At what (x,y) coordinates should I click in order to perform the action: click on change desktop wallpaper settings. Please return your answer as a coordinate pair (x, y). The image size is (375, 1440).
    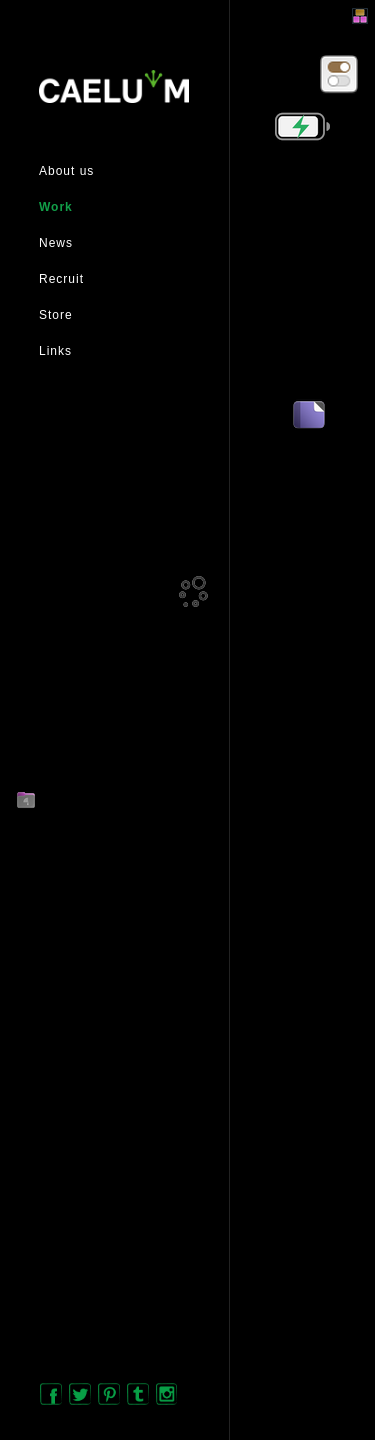
    Looking at the image, I should click on (309, 414).